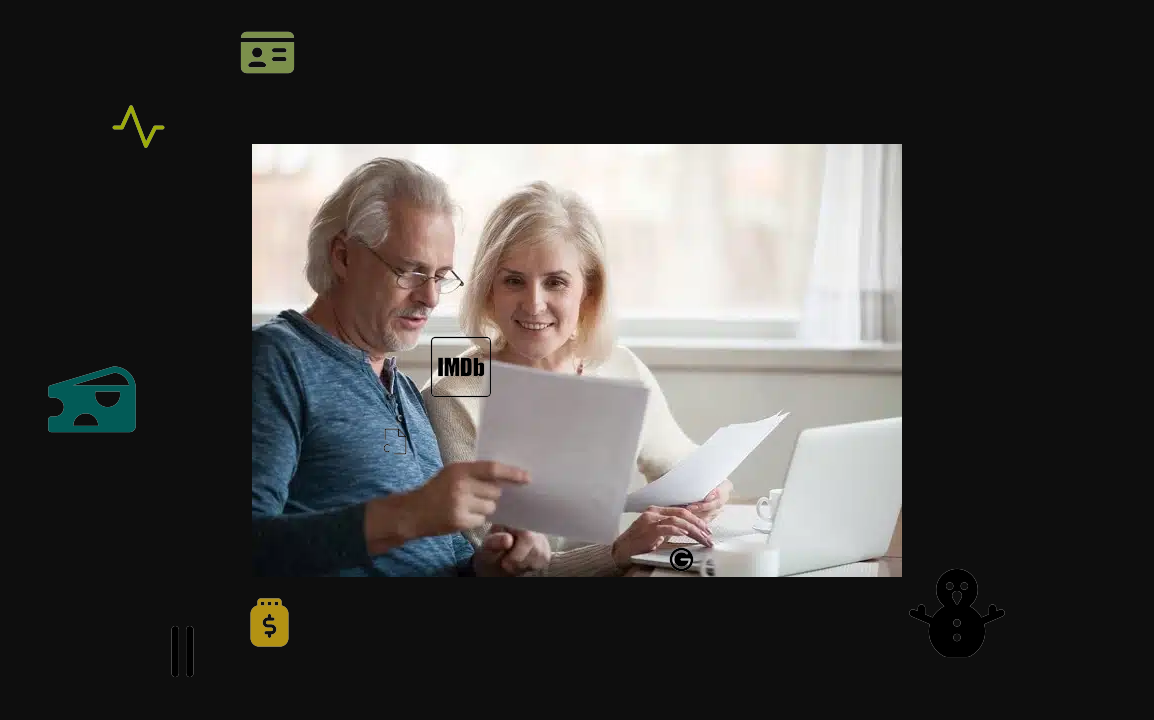  I want to click on open a C programming language file, so click(395, 441).